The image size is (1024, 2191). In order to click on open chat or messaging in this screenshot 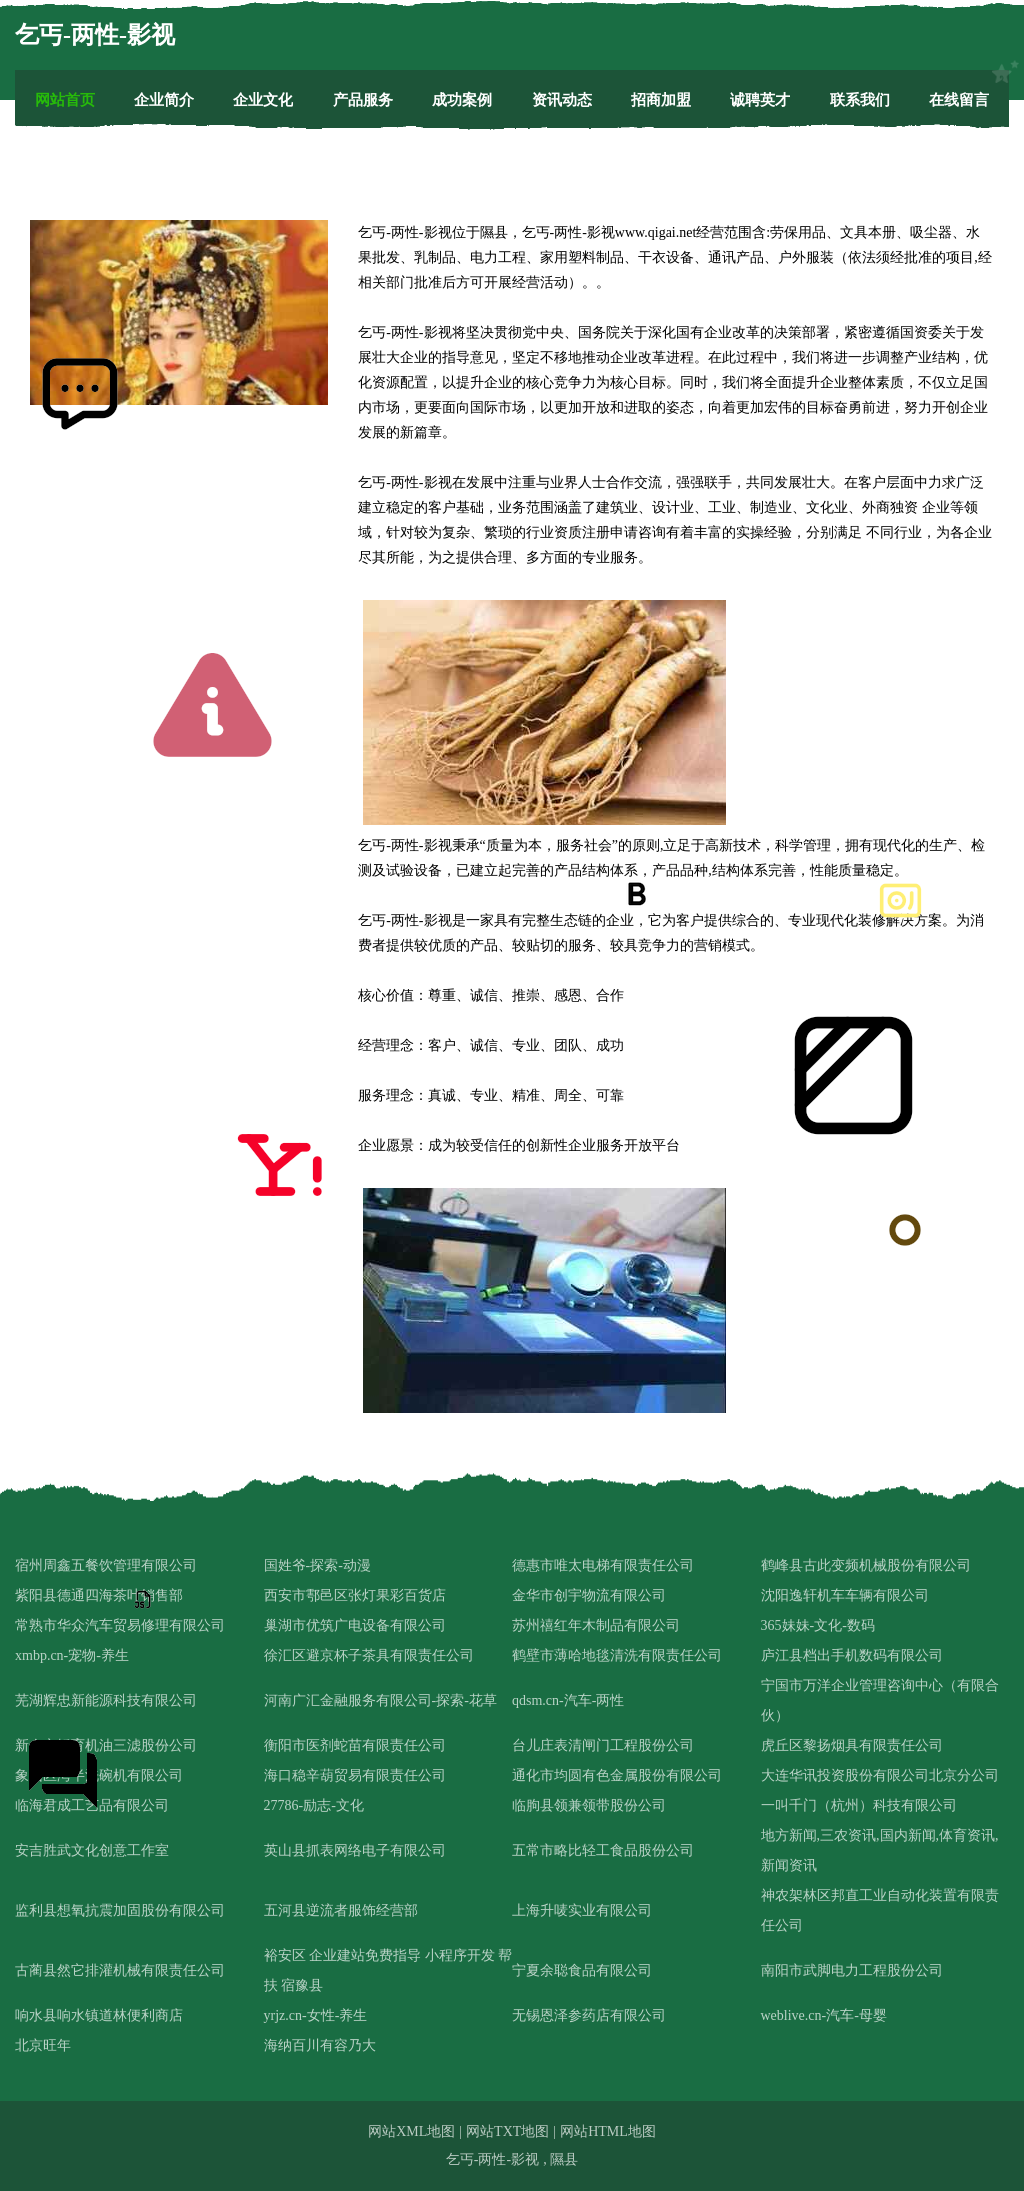, I will do `click(63, 1774)`.